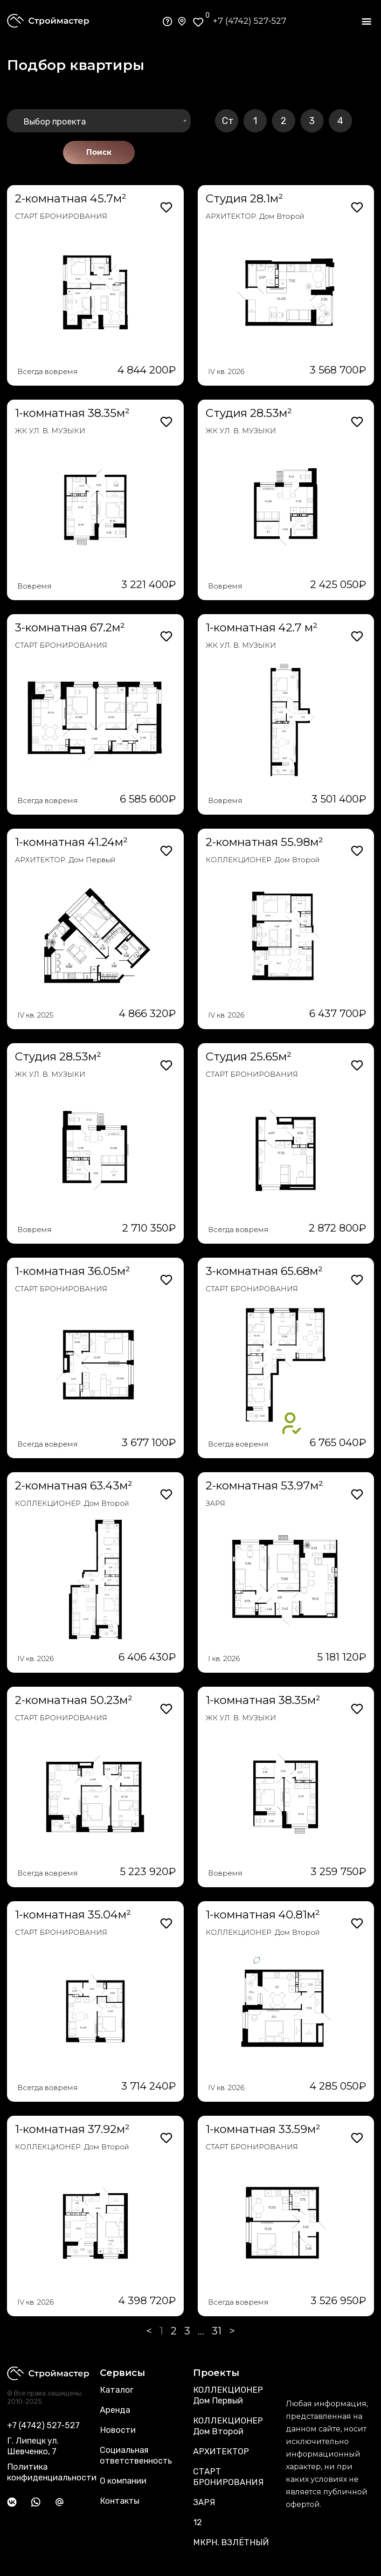 The image size is (381, 2576). I want to click on verify or approve a user account, so click(290, 1423).